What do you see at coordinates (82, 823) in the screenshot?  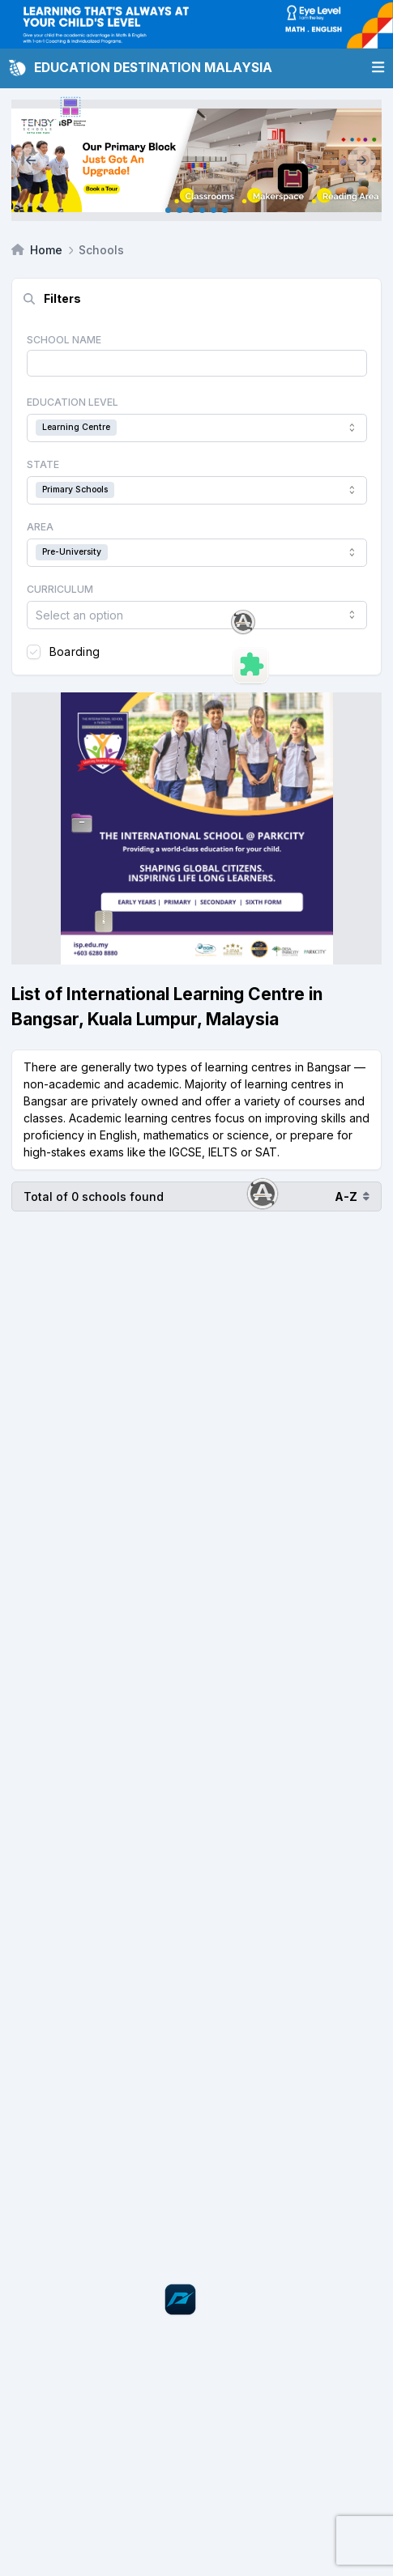 I see `open the file manager` at bounding box center [82, 823].